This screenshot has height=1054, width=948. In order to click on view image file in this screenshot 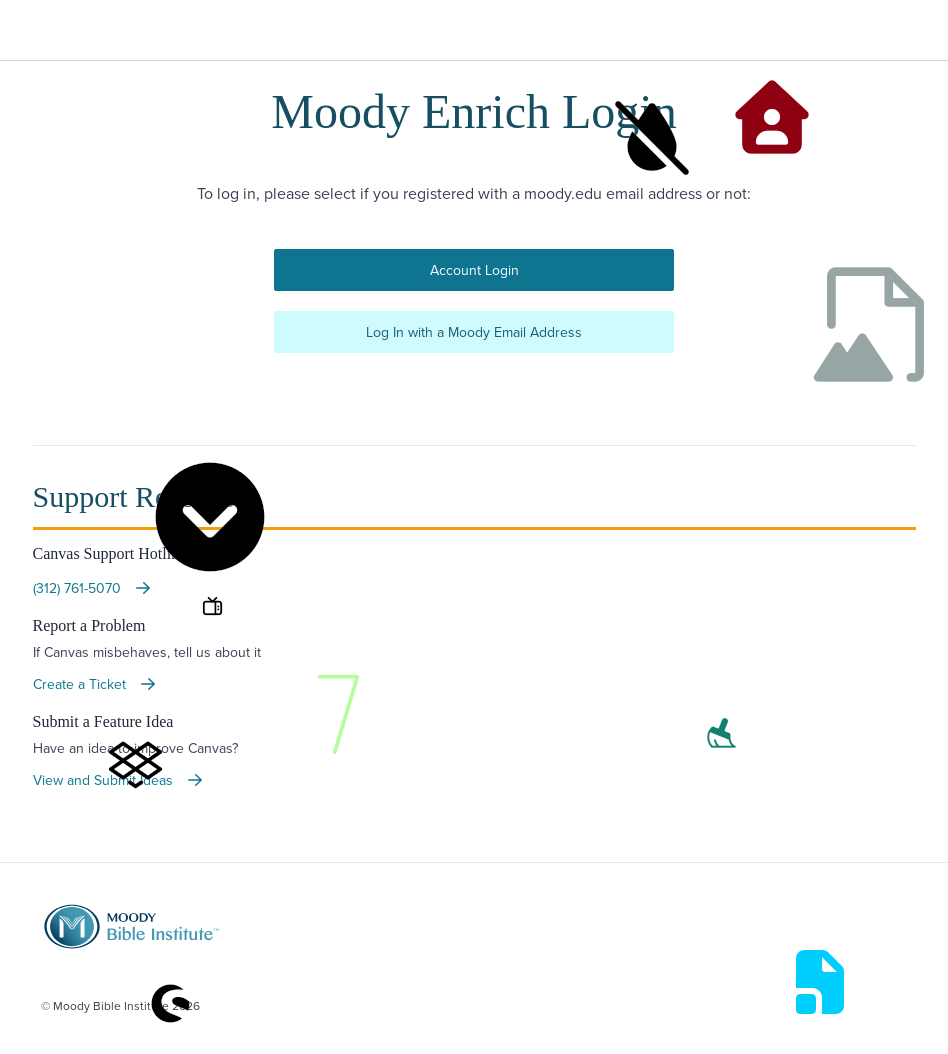, I will do `click(875, 324)`.